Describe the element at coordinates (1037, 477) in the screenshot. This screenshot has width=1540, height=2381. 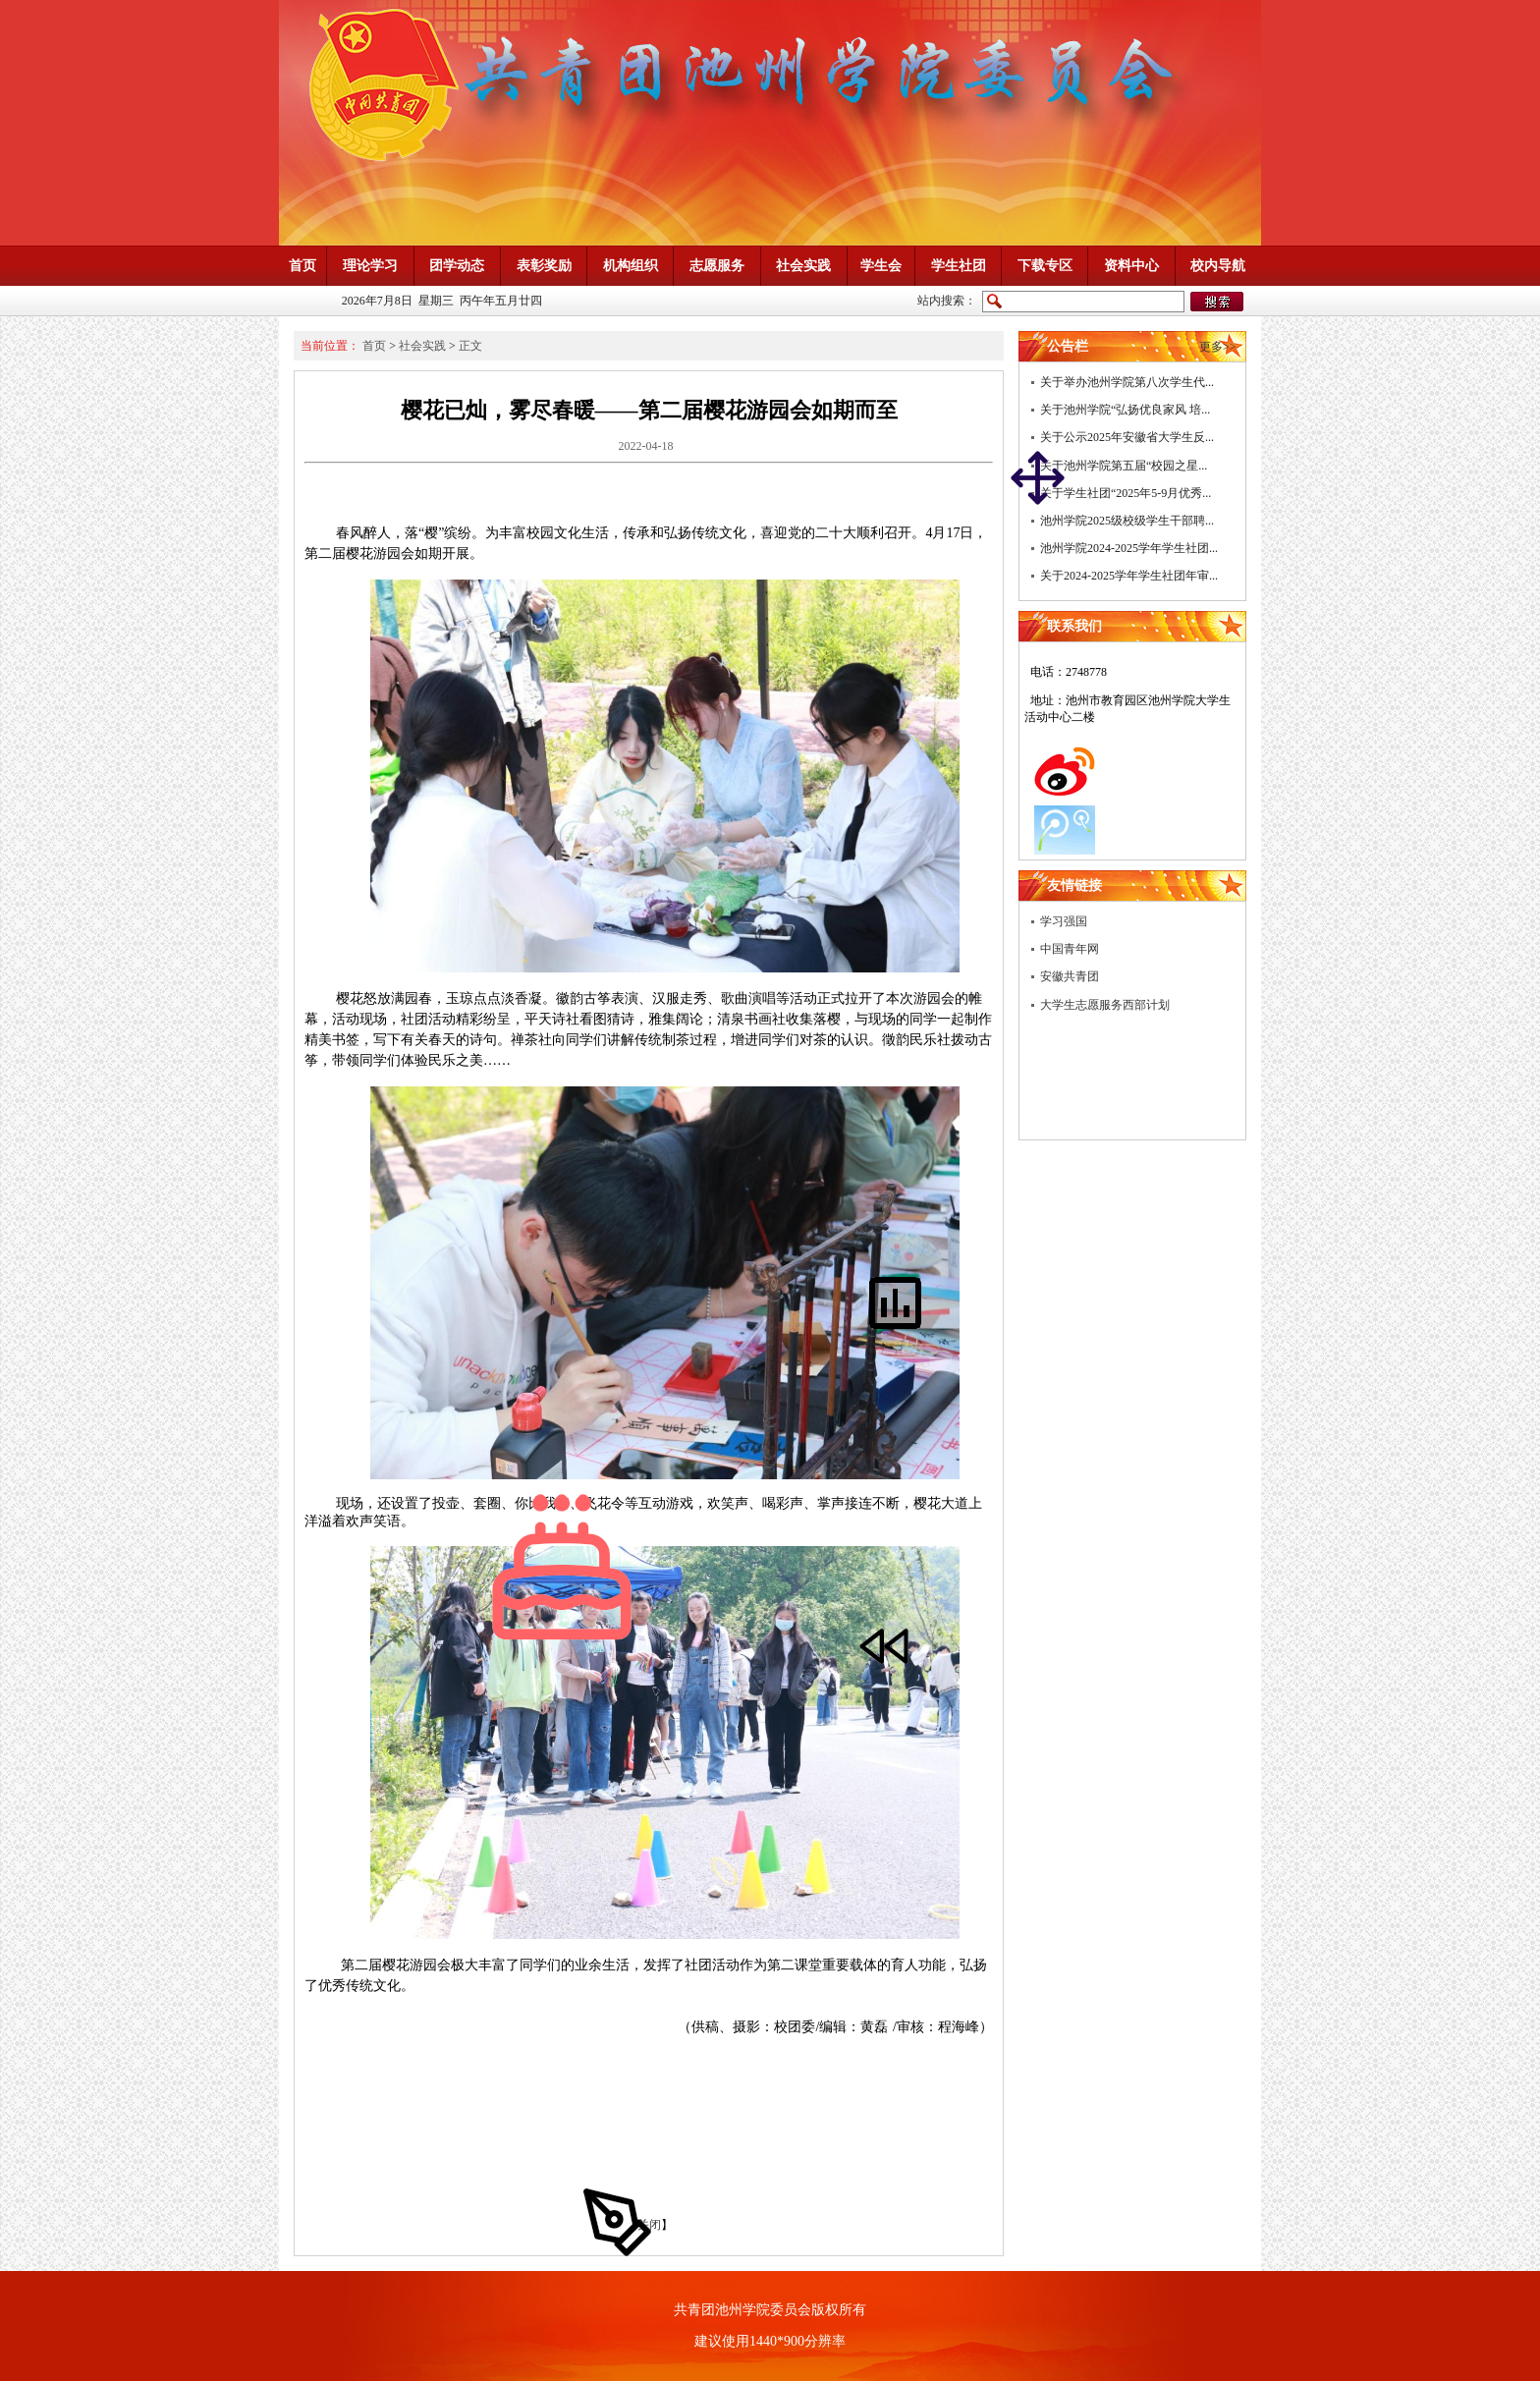
I see `move or reposition an element` at that location.